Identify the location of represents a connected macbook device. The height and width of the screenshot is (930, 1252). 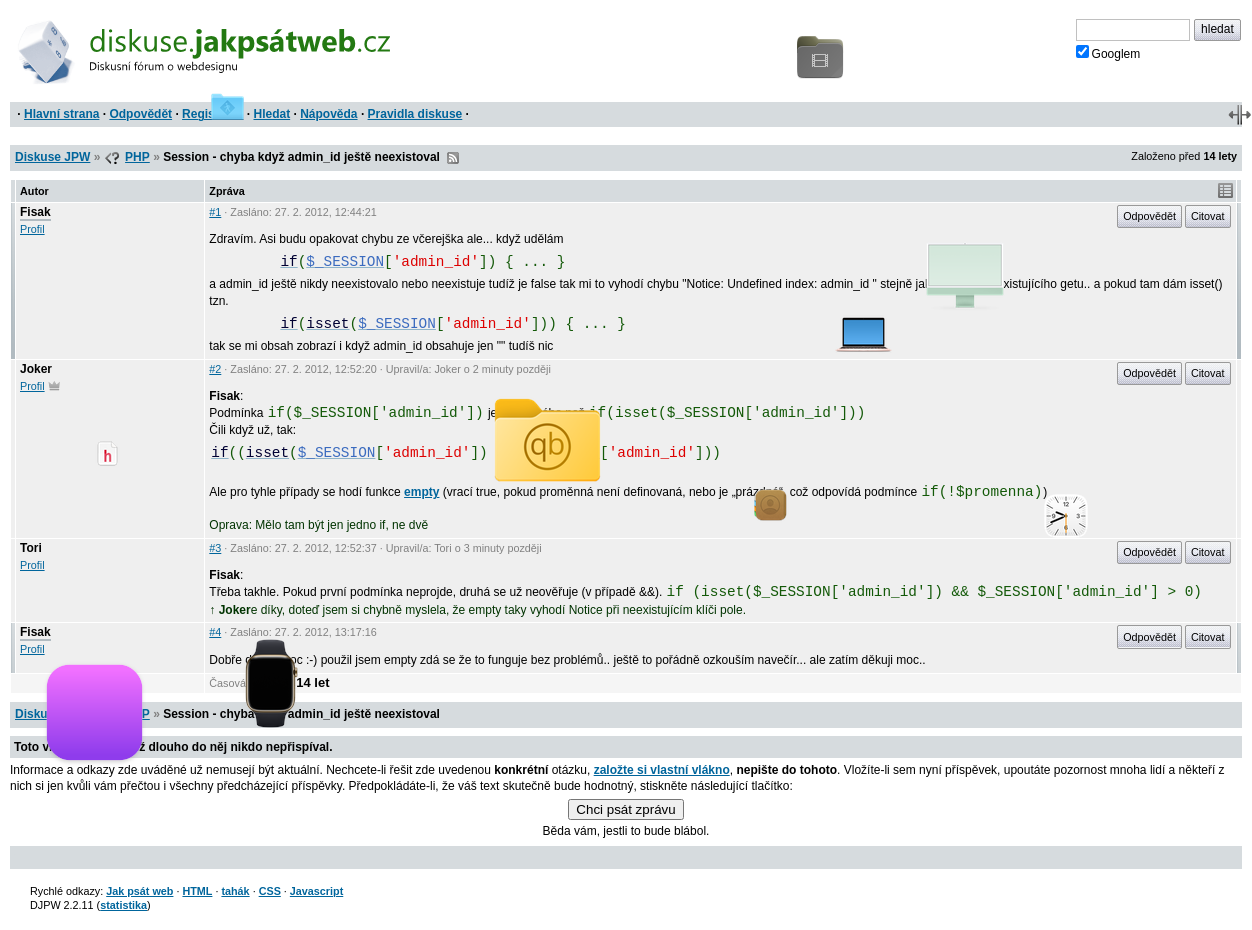
(863, 329).